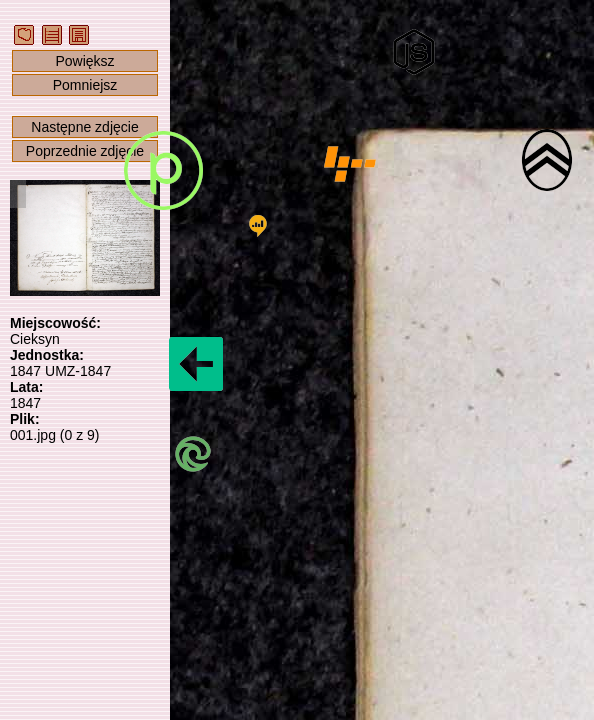  I want to click on visit have i been pwned website, so click(350, 164).